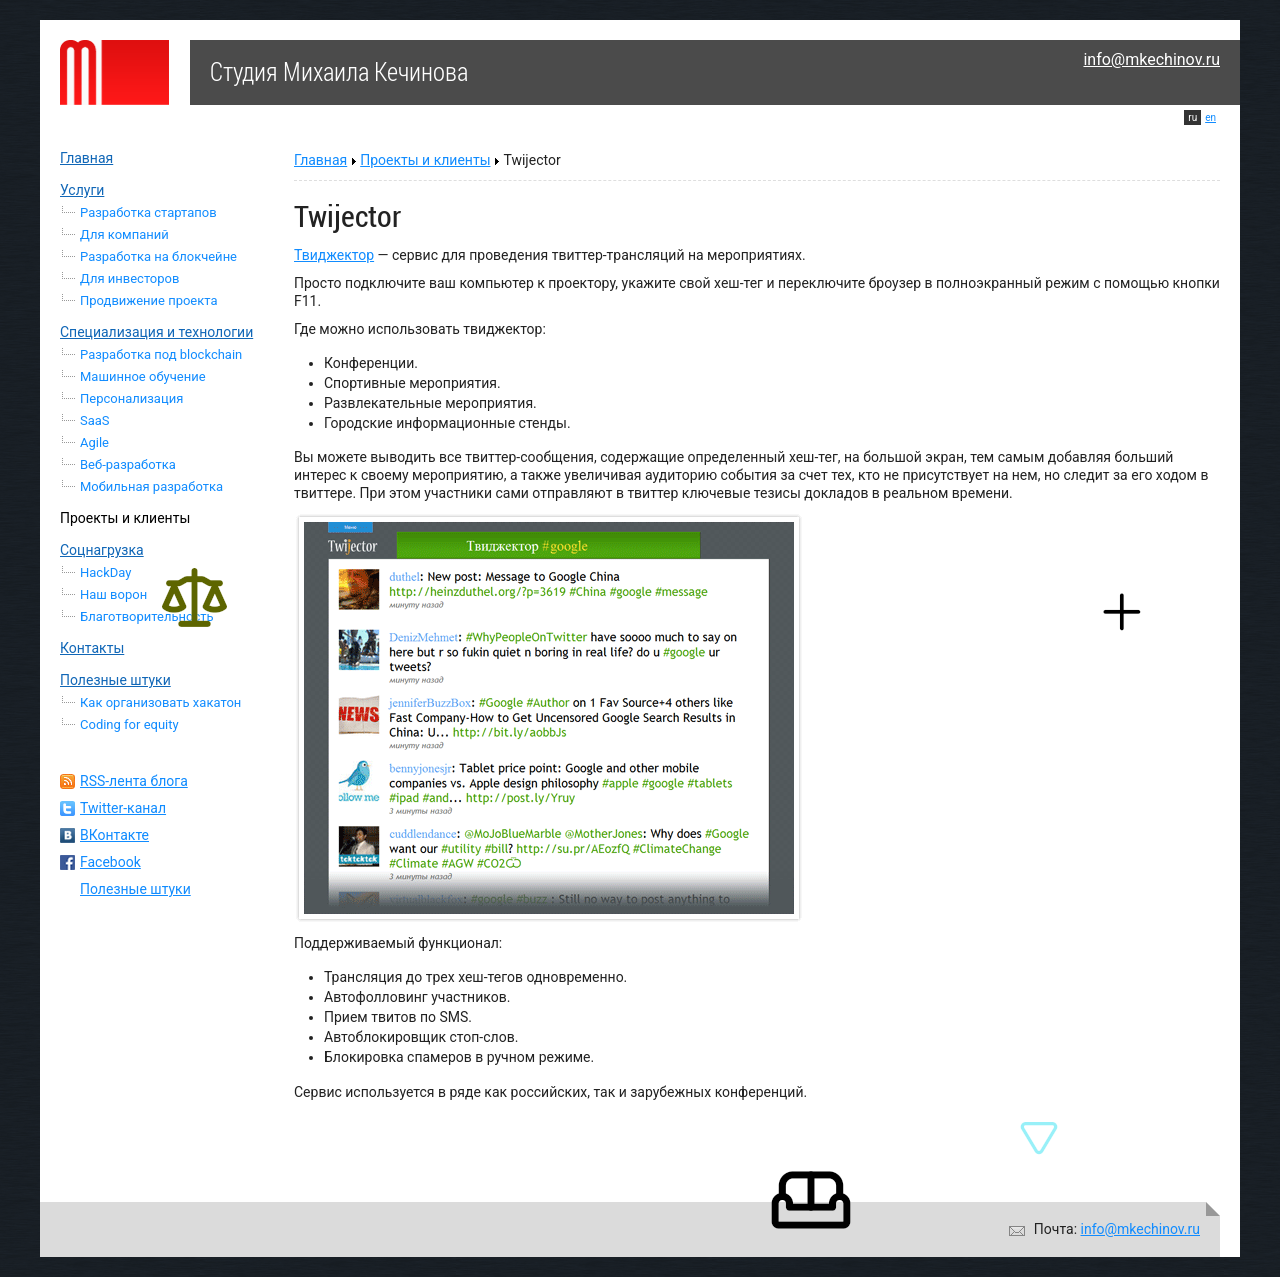  I want to click on expand dropdown menu, so click(1039, 1137).